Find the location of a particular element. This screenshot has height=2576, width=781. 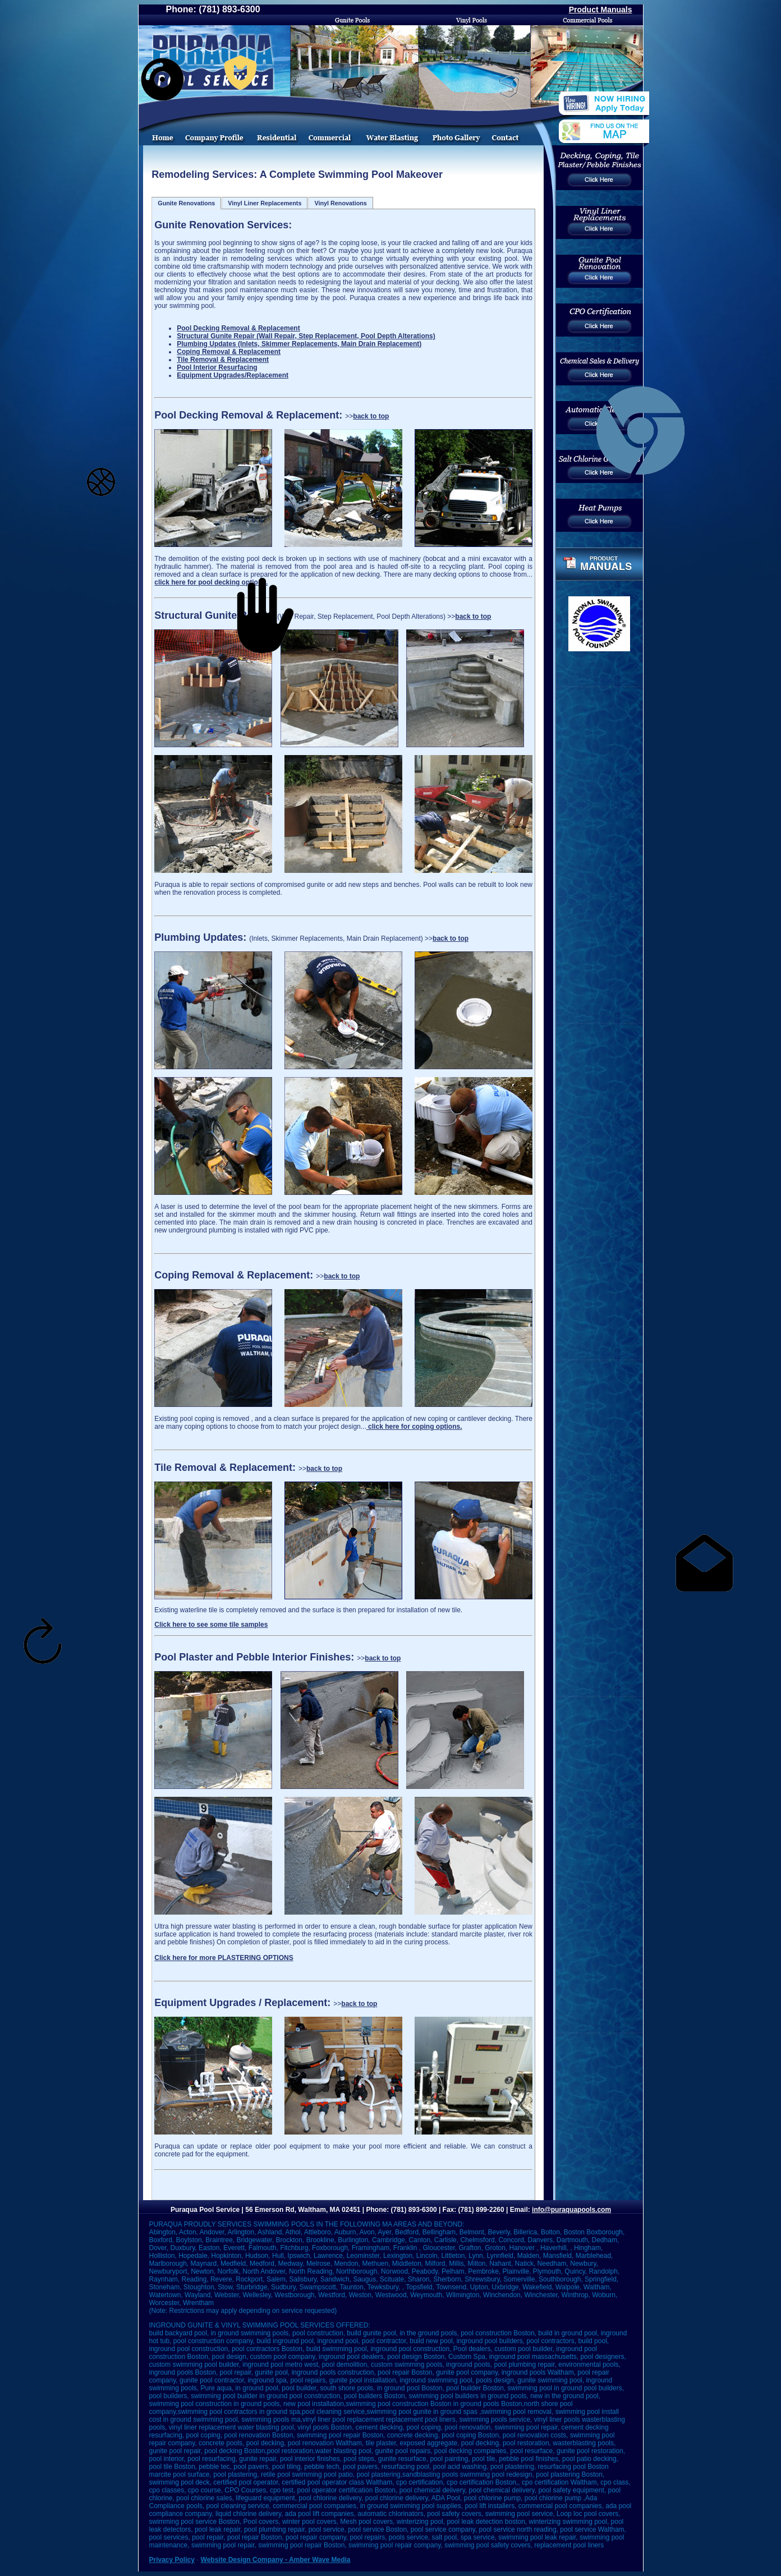

access music or audio library is located at coordinates (162, 79).